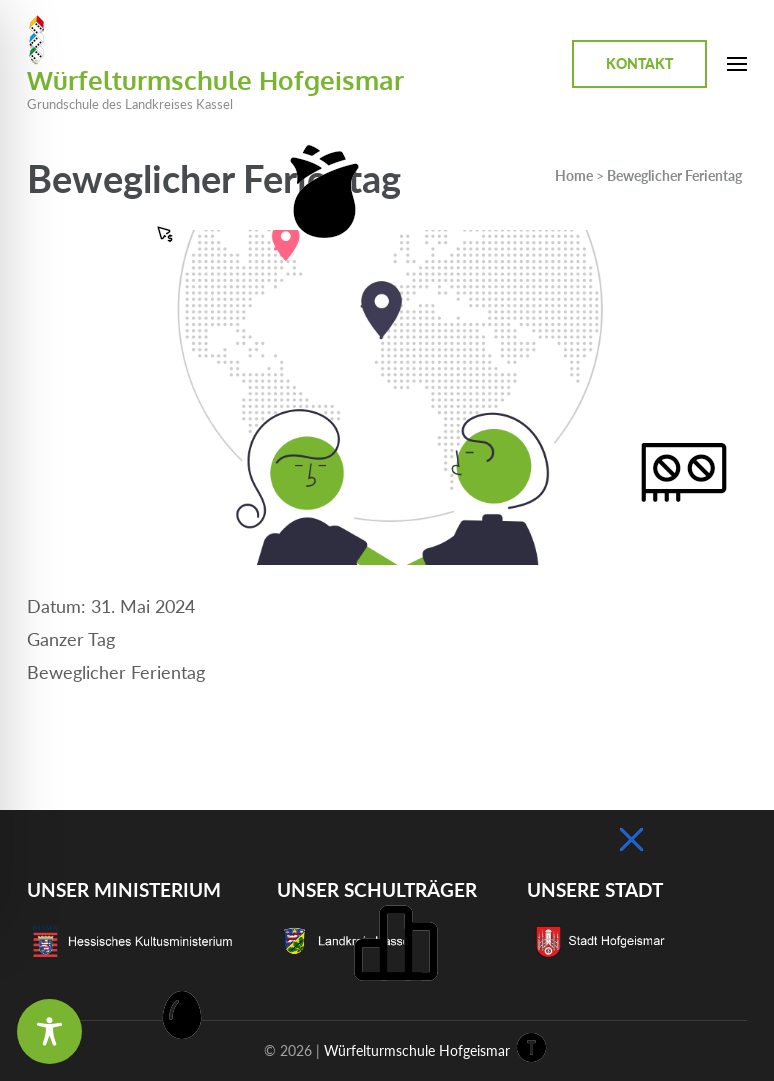 The height and width of the screenshot is (1081, 774). I want to click on select a rose or flower emoji, so click(324, 191).